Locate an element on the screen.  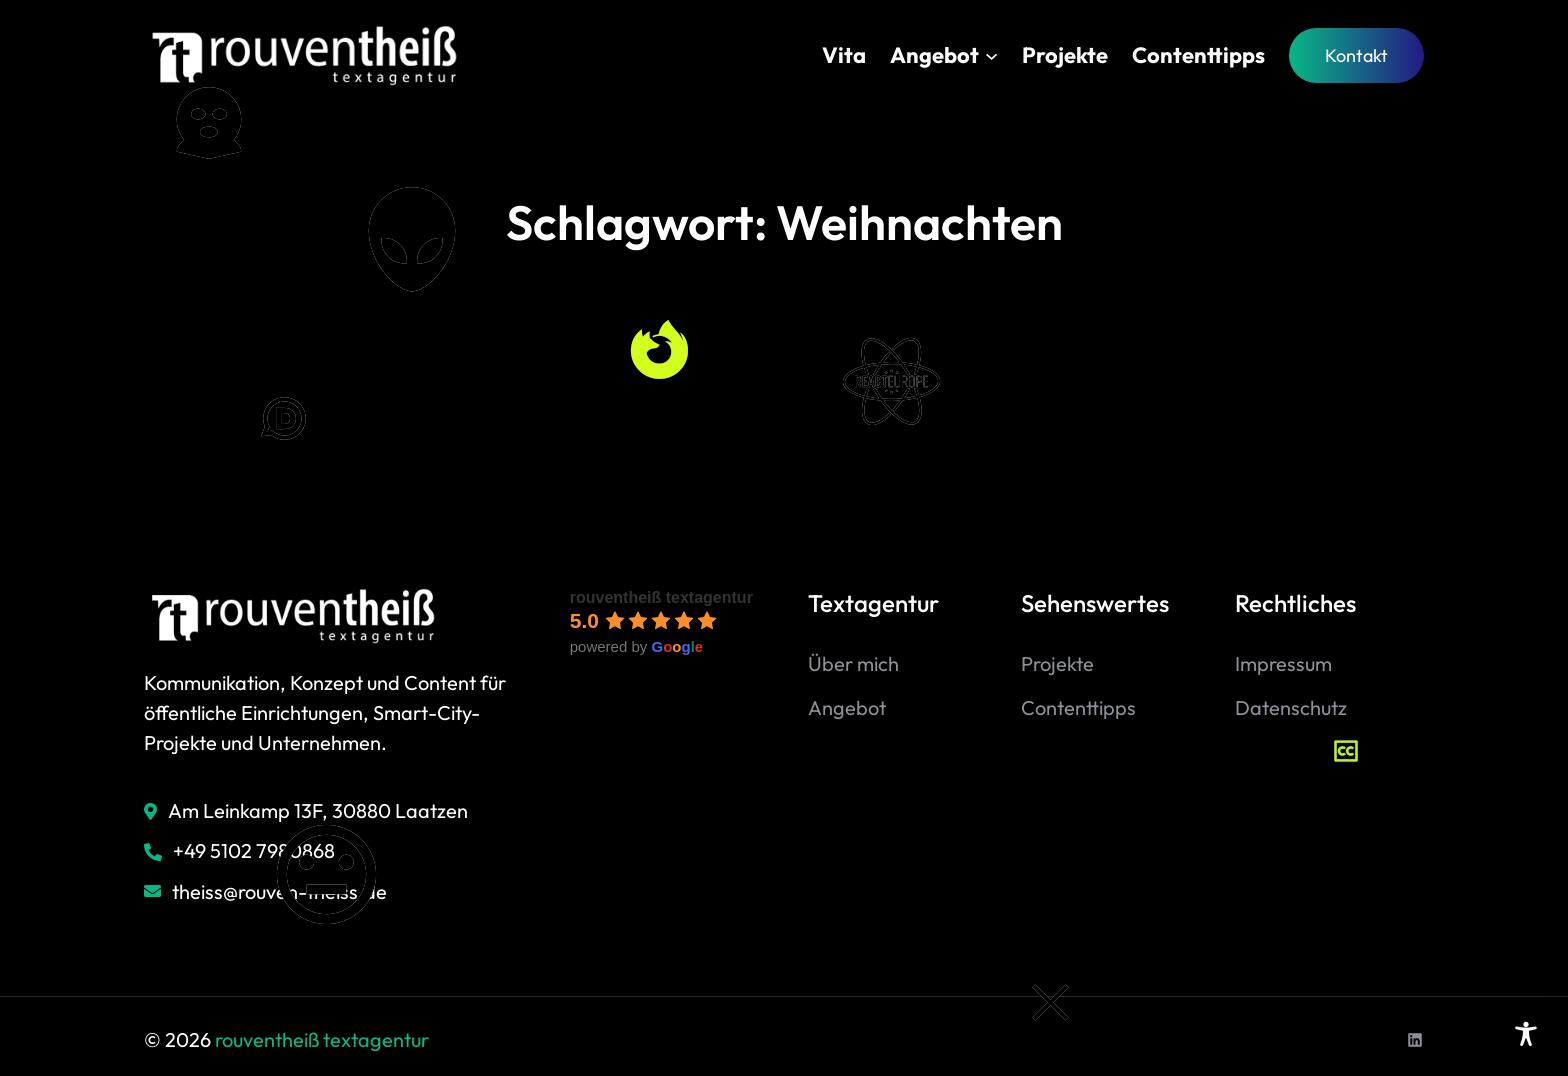
open Mozilla Firefox browser is located at coordinates (659, 349).